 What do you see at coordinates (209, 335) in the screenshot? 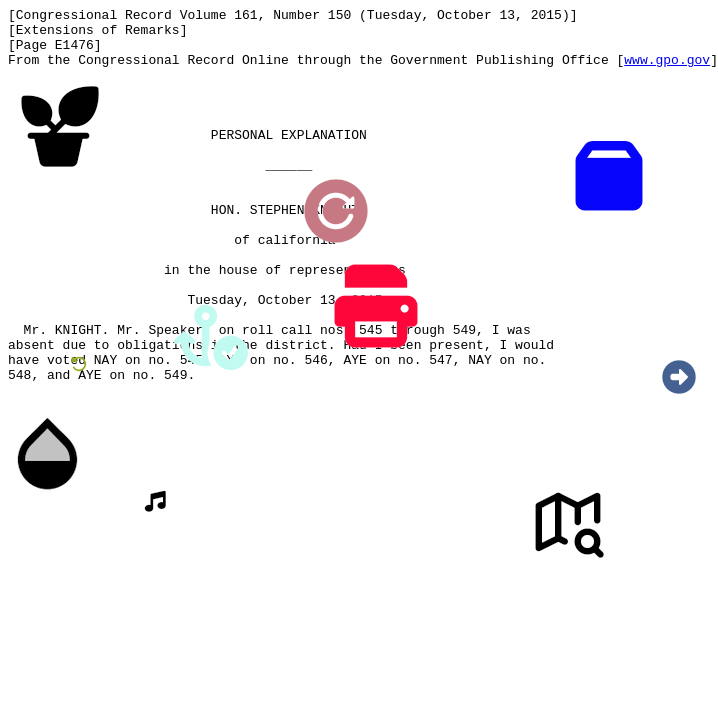
I see `verified anchor point or location` at bounding box center [209, 335].